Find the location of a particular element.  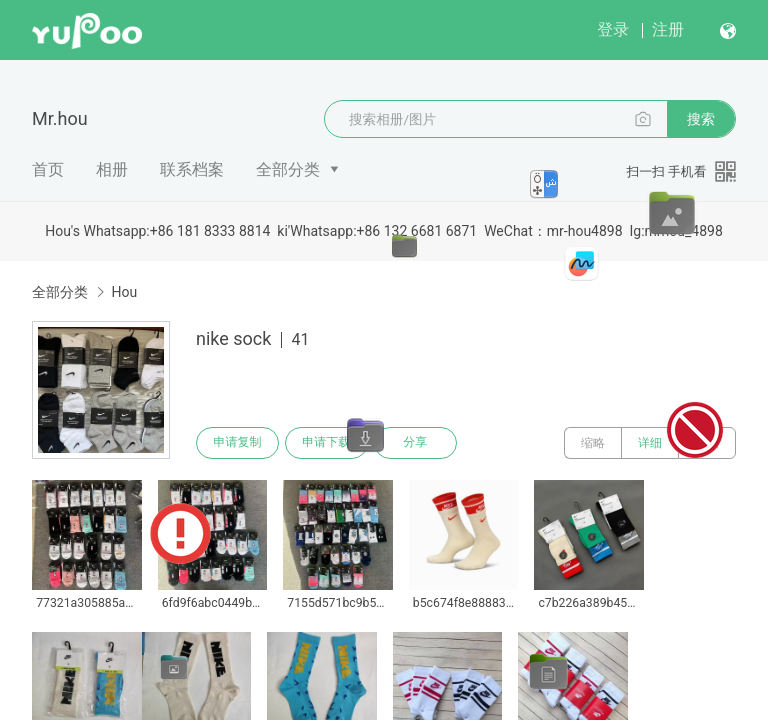

open your pictures folder is located at coordinates (672, 213).